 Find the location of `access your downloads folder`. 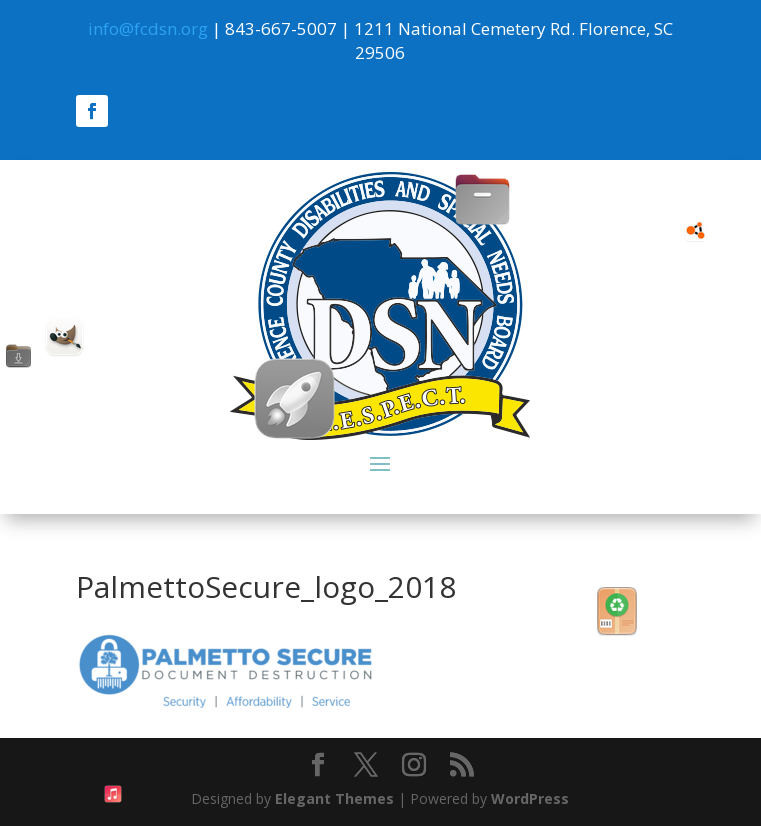

access your downloads folder is located at coordinates (18, 355).